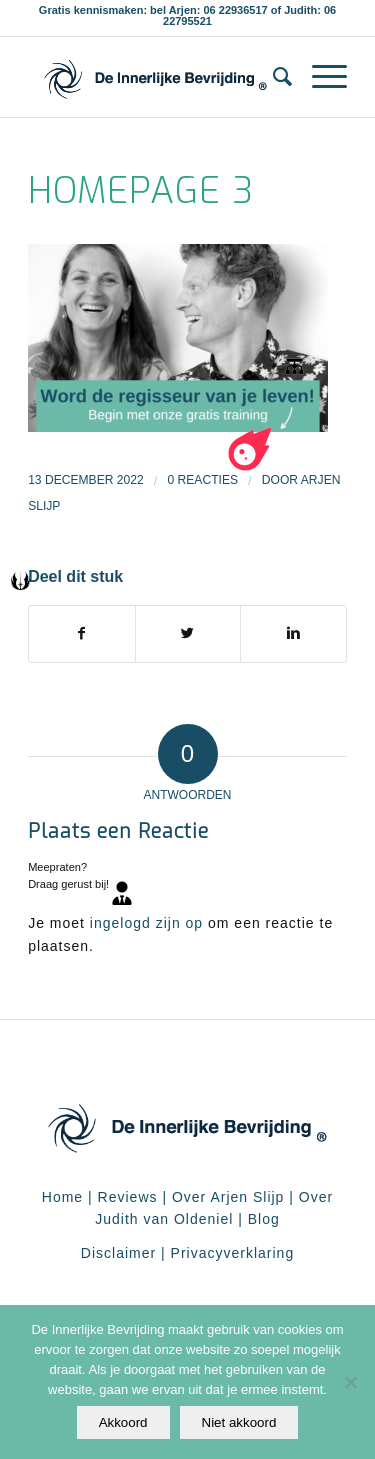  Describe the element at coordinates (294, 366) in the screenshot. I see `view organizational hierarchy or structure` at that location.